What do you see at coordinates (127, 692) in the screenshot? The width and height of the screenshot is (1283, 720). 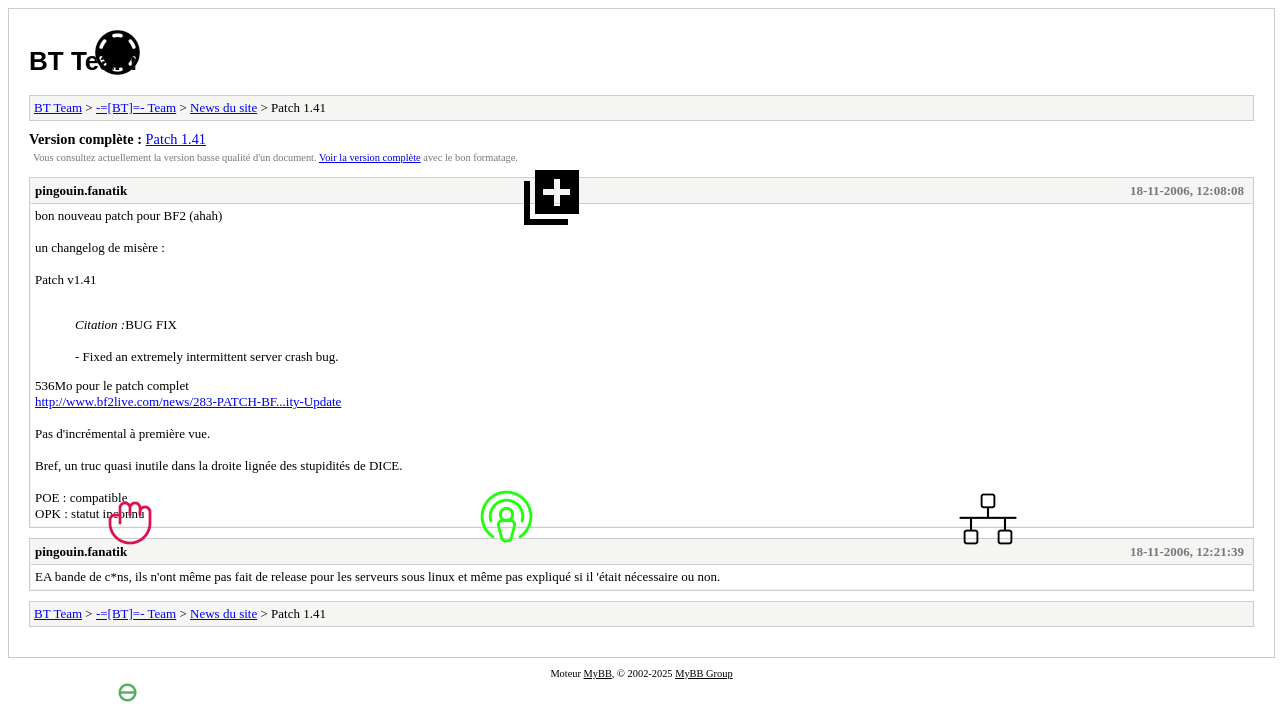 I see `select agender identity option` at bounding box center [127, 692].